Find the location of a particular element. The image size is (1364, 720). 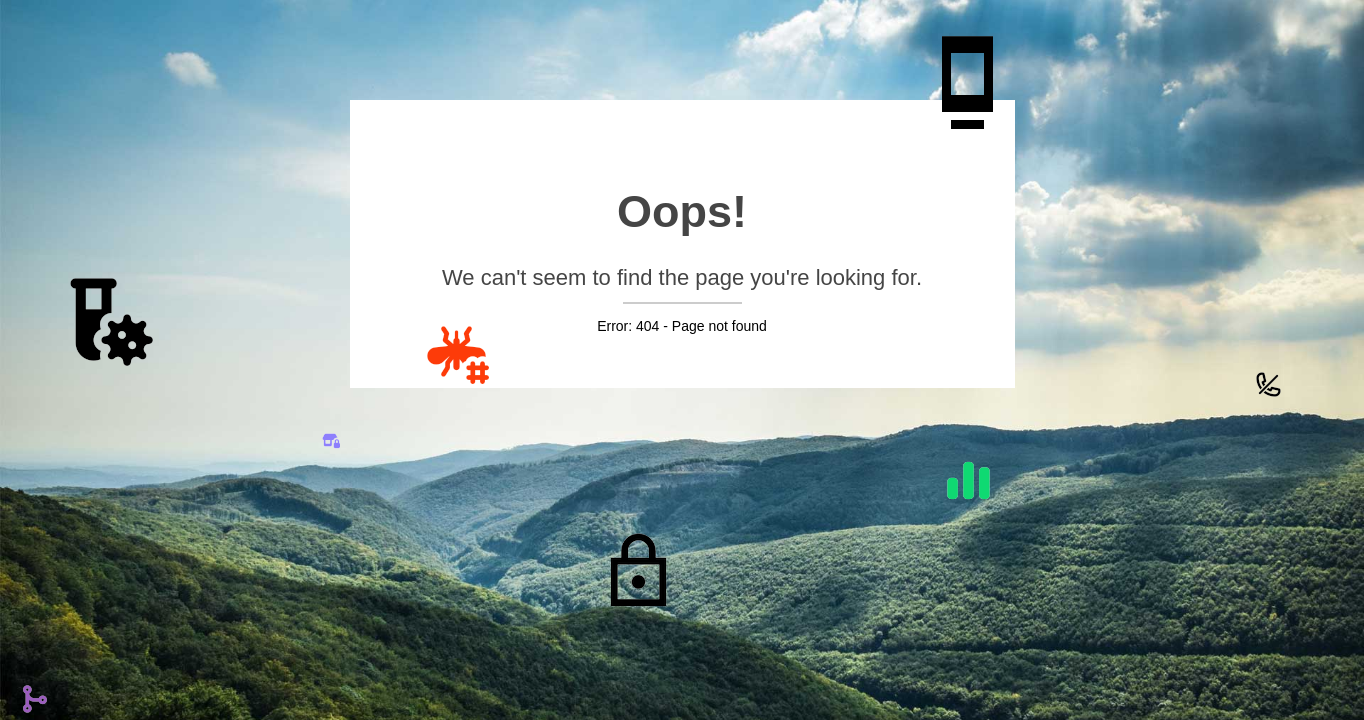

dock your device to a charging station is located at coordinates (967, 82).